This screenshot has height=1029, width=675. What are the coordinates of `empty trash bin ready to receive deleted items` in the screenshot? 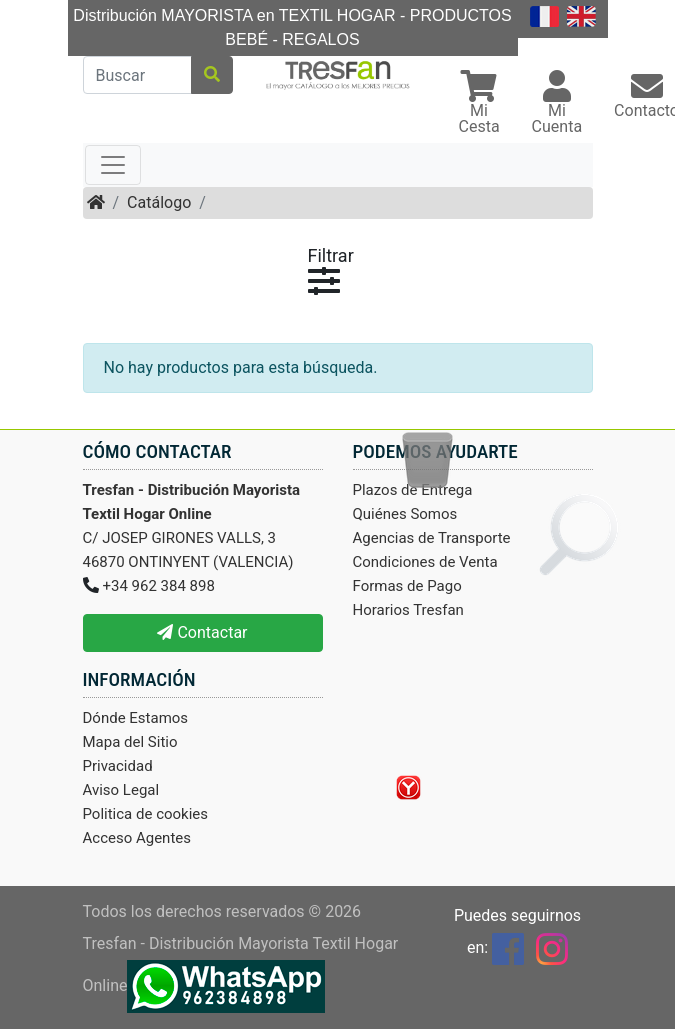 It's located at (427, 459).